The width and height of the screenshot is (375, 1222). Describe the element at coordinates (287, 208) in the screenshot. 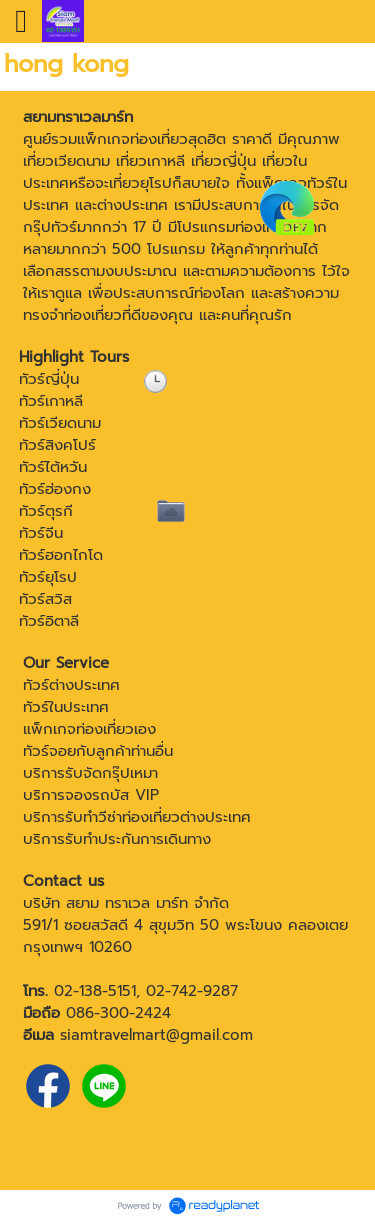

I see `open microsoft edge developer browser` at that location.